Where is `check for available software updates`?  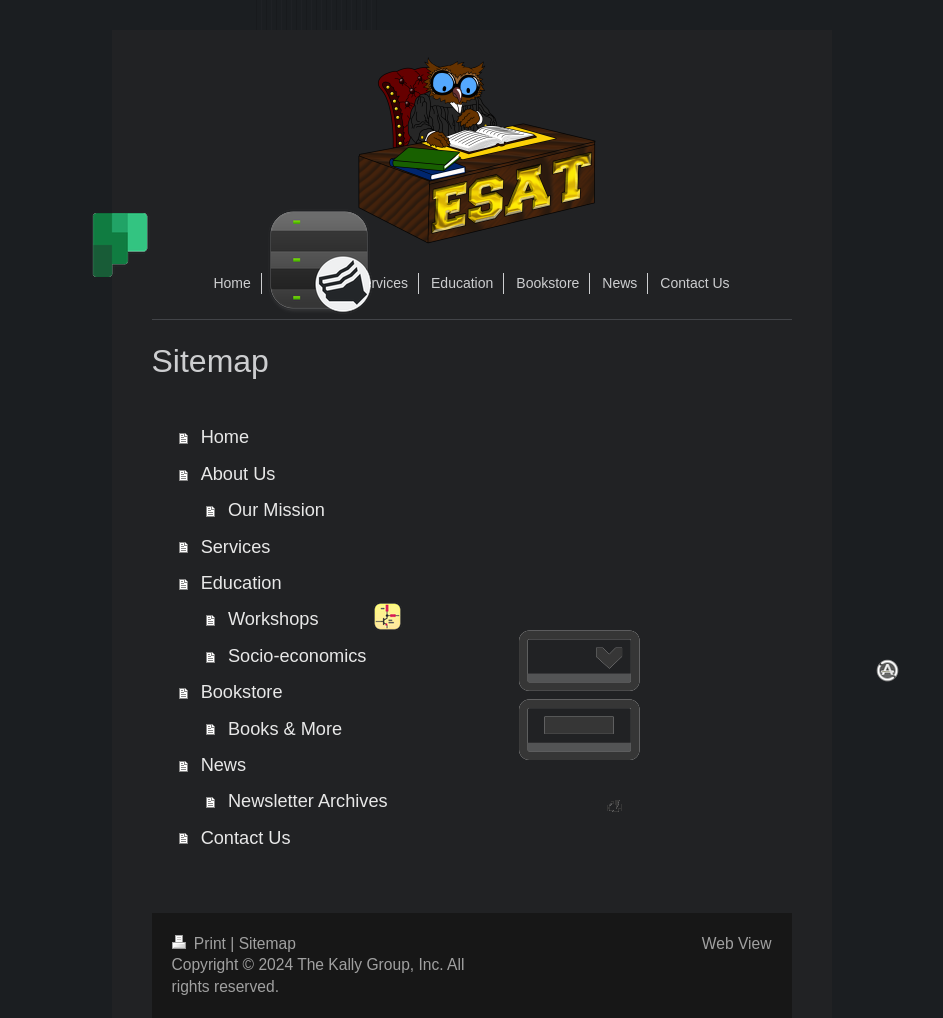
check for available software updates is located at coordinates (887, 670).